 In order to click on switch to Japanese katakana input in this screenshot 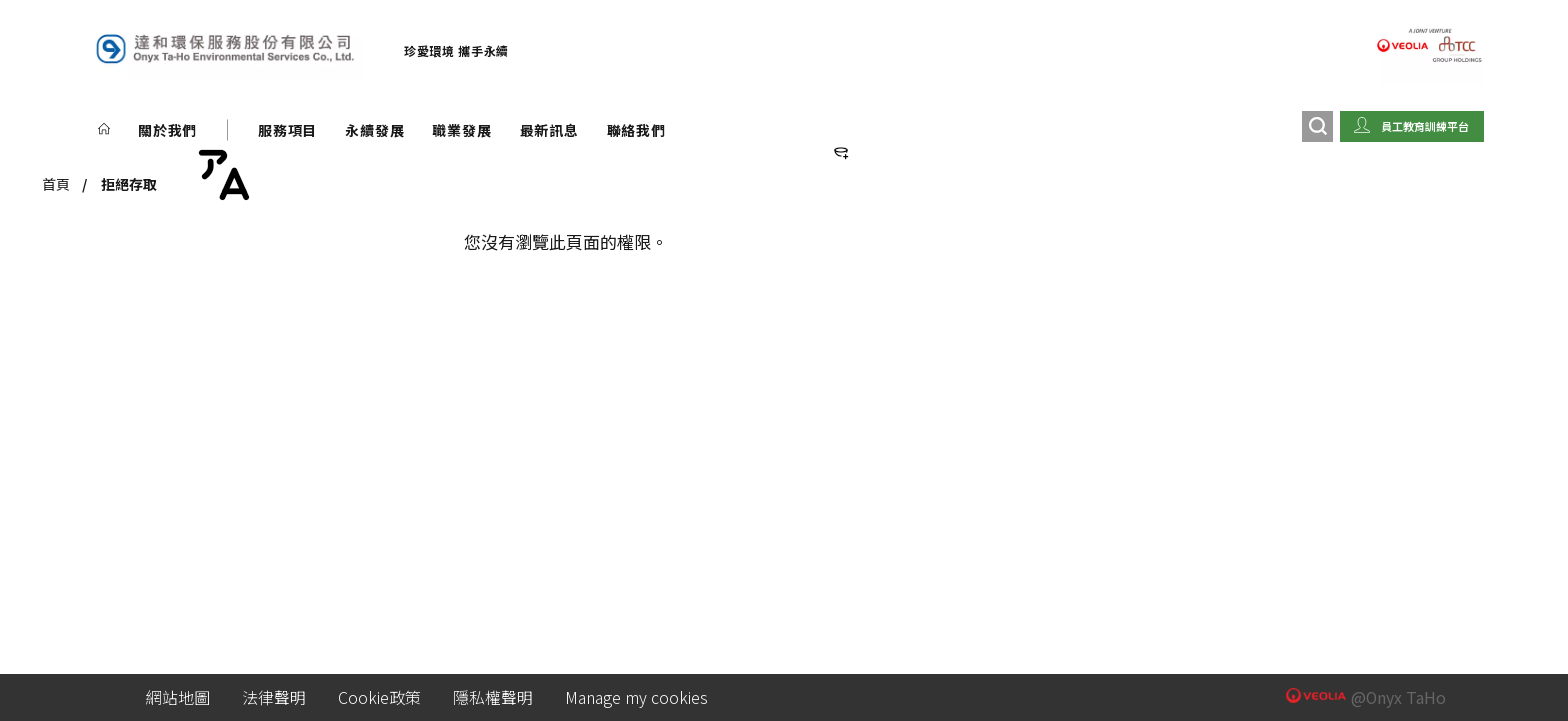, I will do `click(222, 173)`.